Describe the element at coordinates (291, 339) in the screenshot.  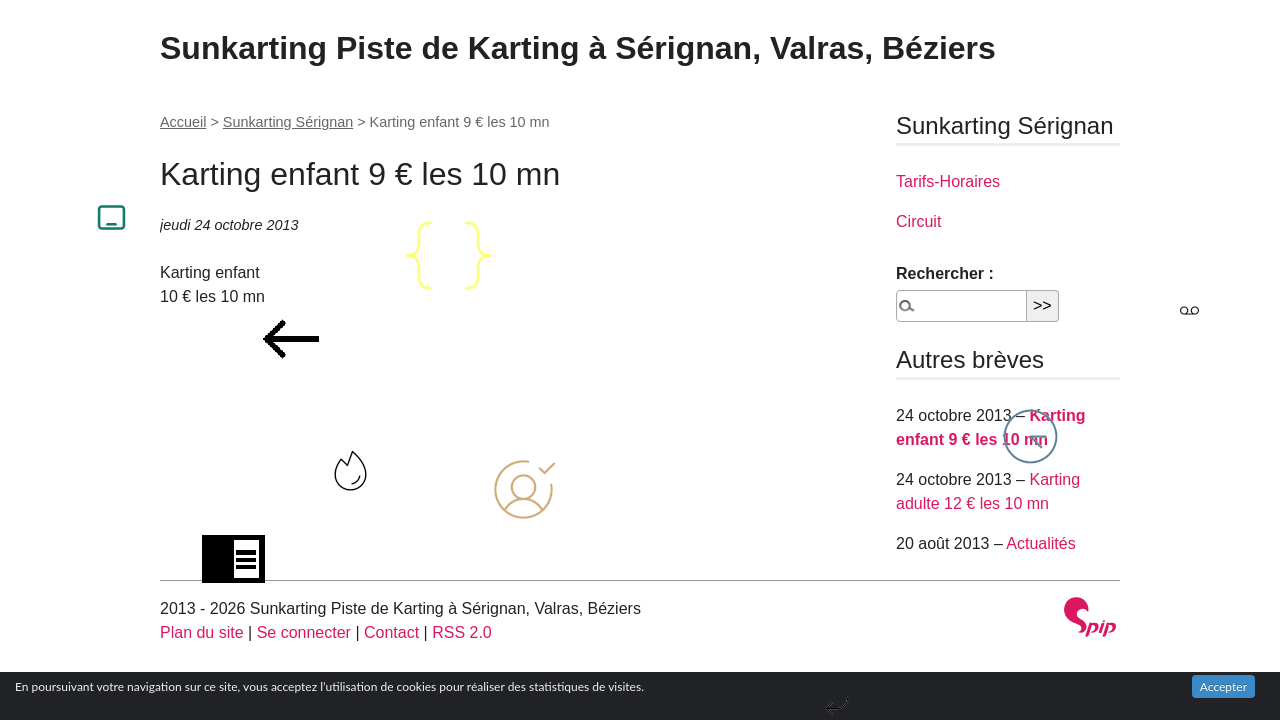
I see `navigate back or return to previous screen` at that location.